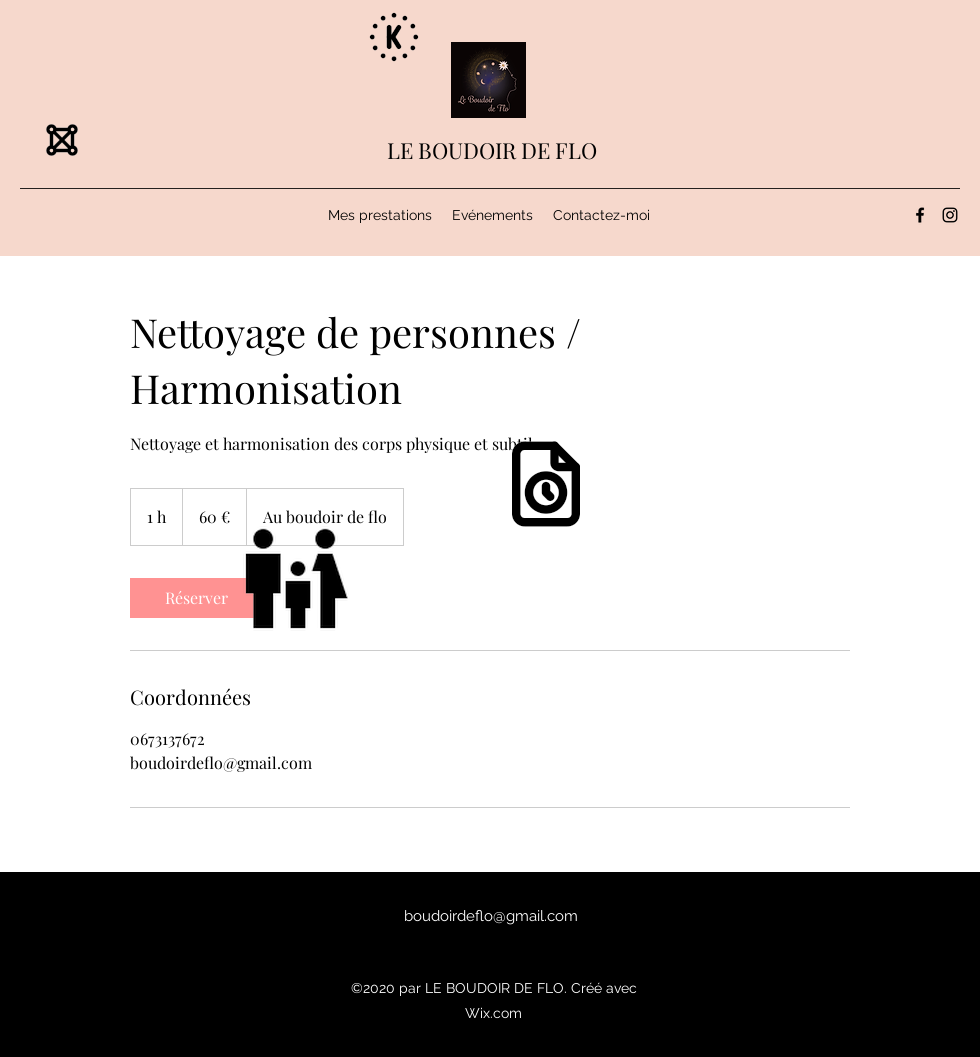 This screenshot has height=1057, width=980. What do you see at coordinates (394, 37) in the screenshot?
I see `indicates a keyboard shortcut or hotkey` at bounding box center [394, 37].